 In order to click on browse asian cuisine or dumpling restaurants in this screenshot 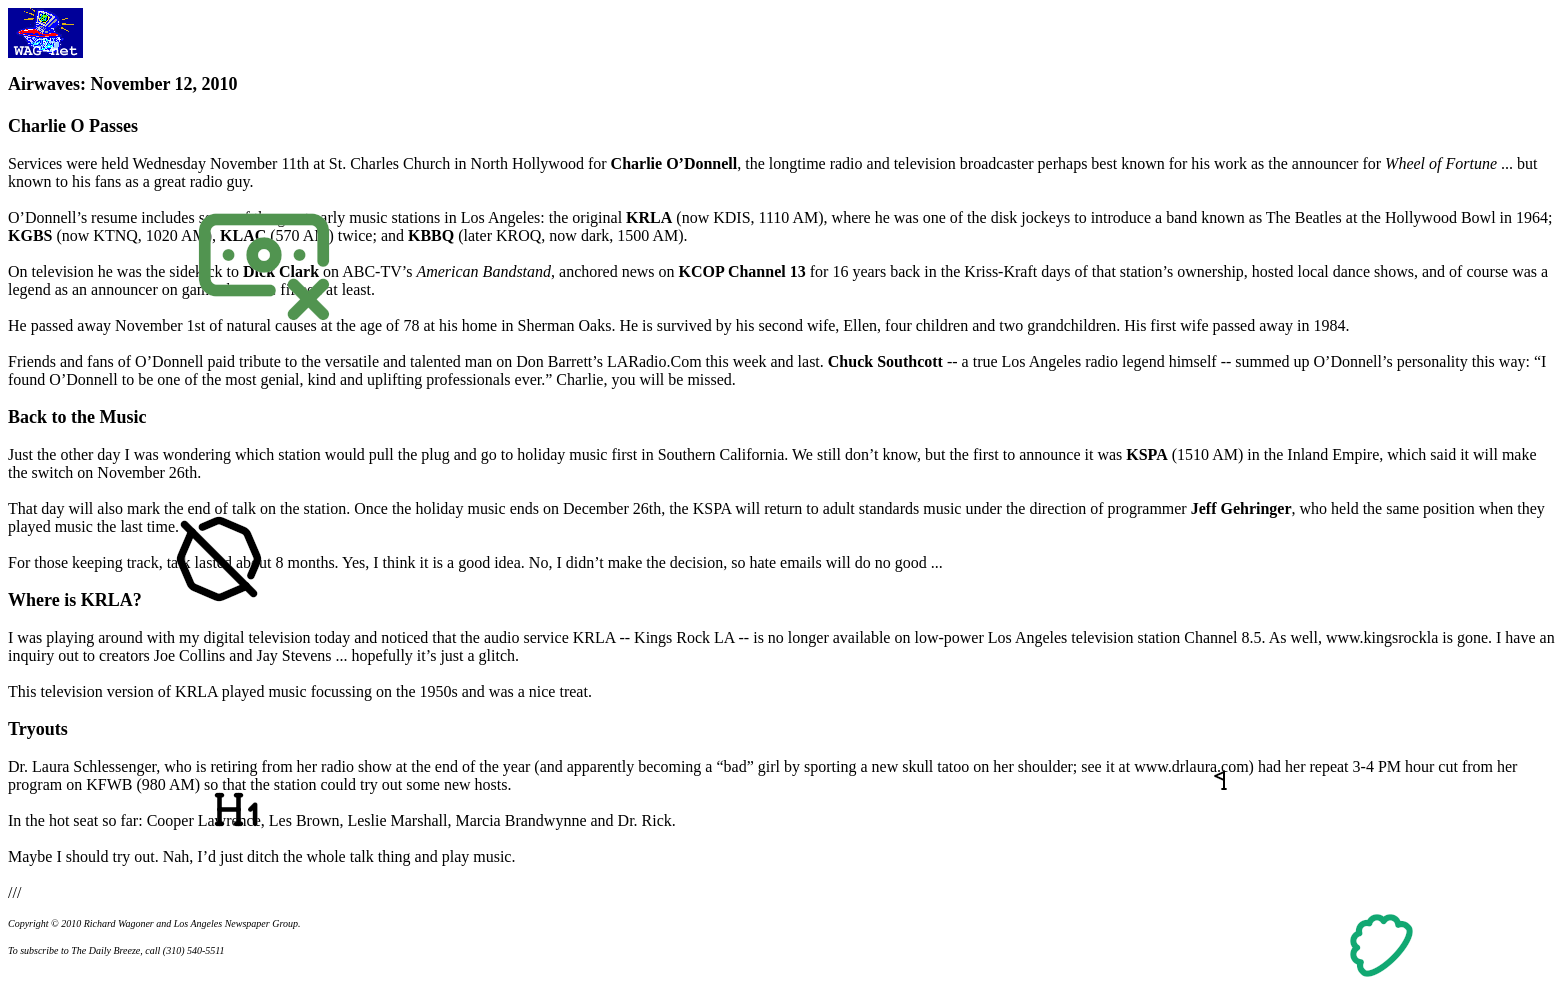, I will do `click(1381, 945)`.